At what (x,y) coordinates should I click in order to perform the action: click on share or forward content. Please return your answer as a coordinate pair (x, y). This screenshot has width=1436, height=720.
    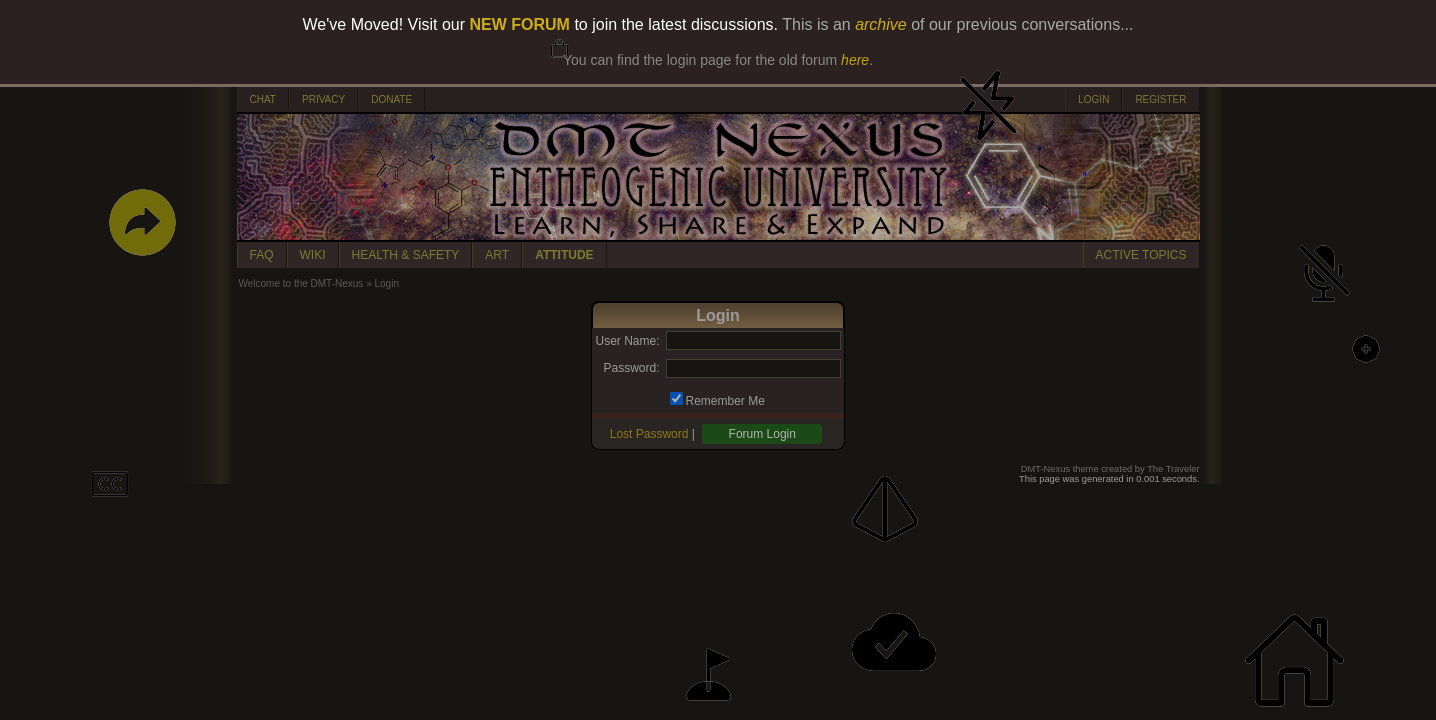
    Looking at the image, I should click on (142, 222).